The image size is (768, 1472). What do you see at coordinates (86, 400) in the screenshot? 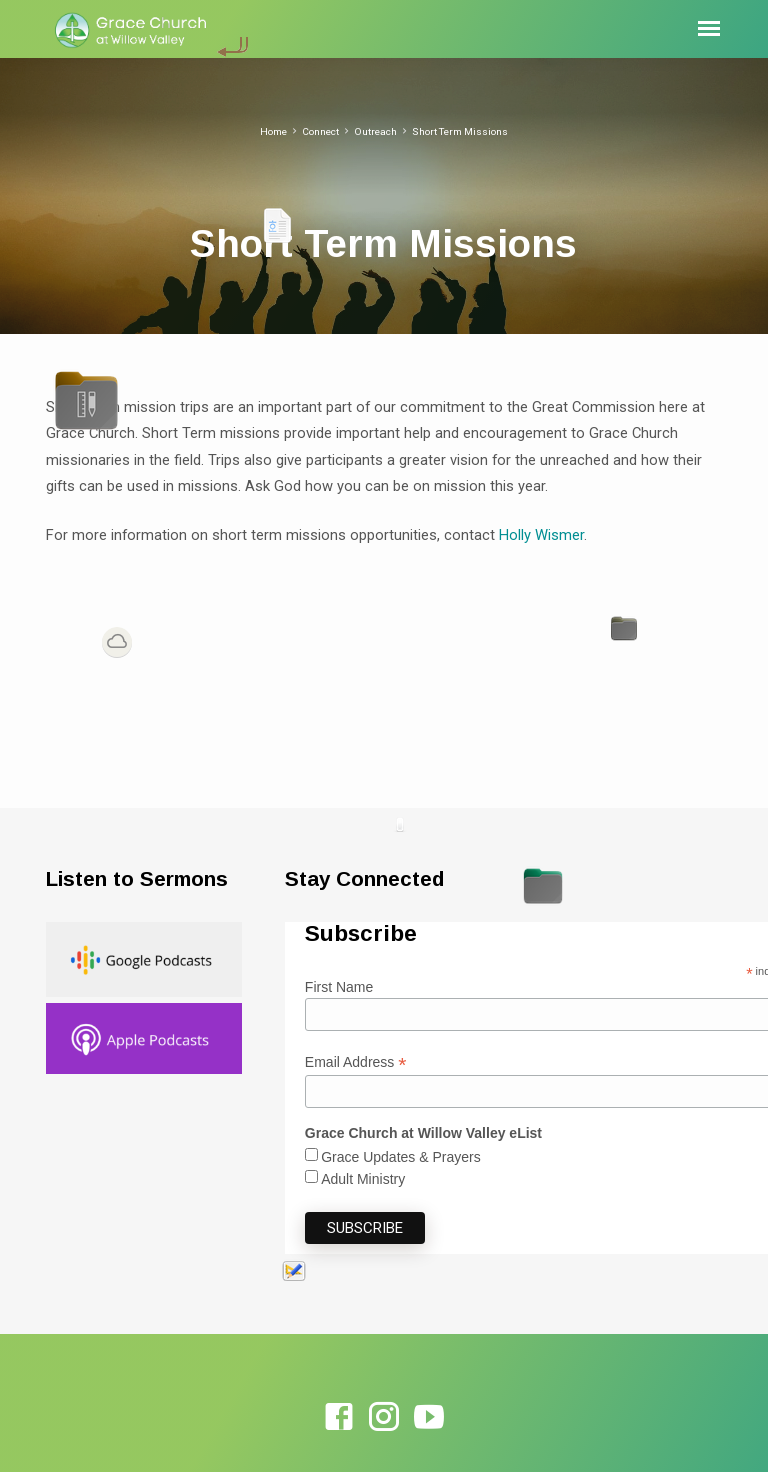
I see `open templates folder` at bounding box center [86, 400].